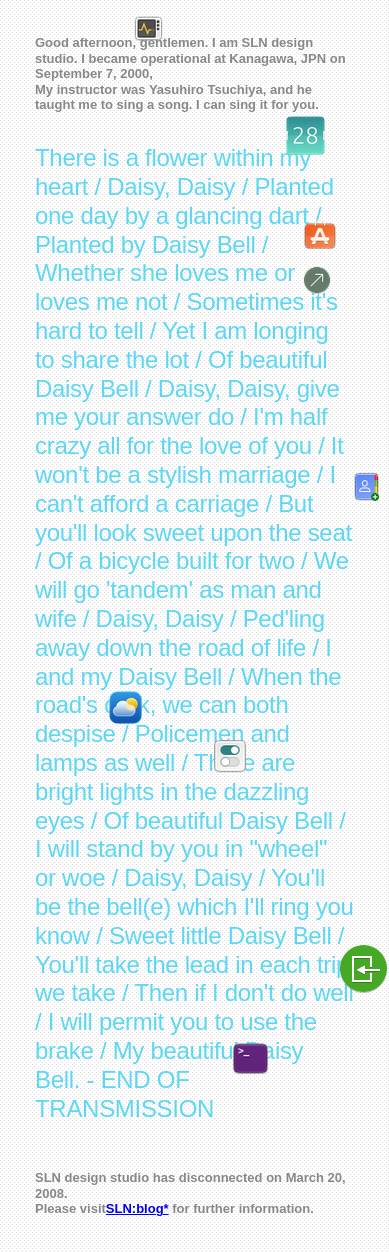  I want to click on log out of your account, so click(364, 969).